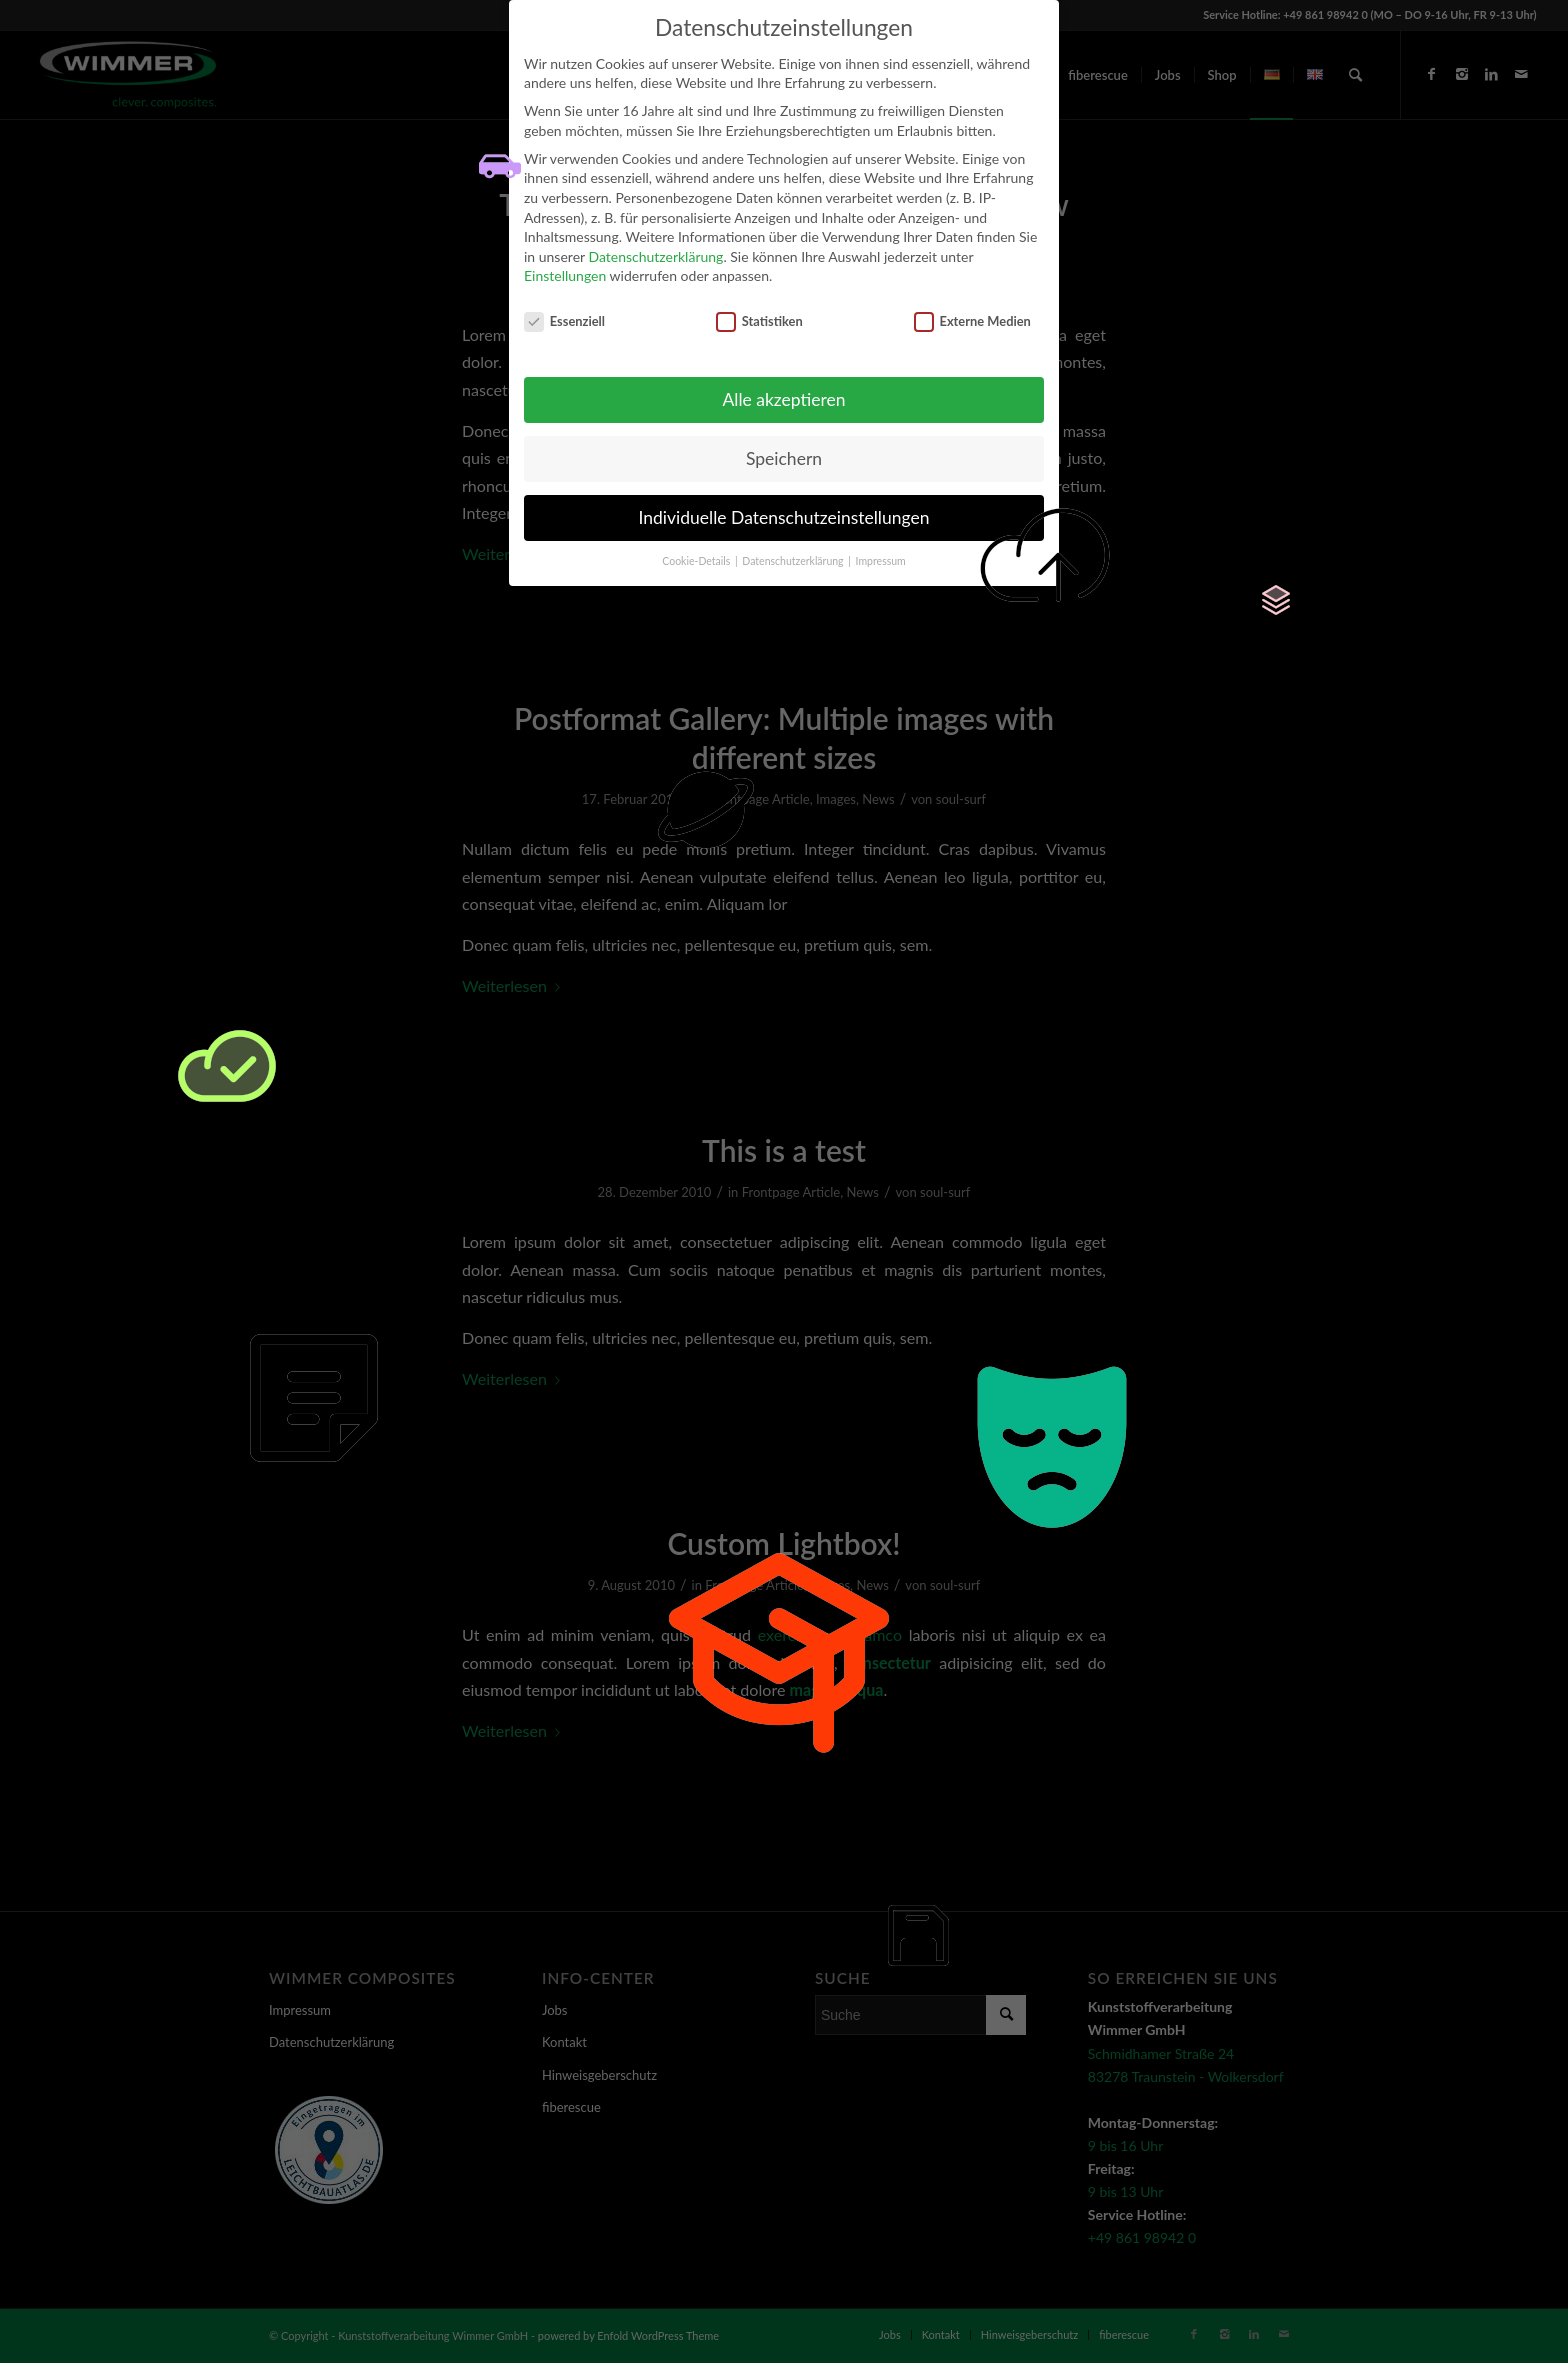  I want to click on access education or learning resources, so click(779, 1646).